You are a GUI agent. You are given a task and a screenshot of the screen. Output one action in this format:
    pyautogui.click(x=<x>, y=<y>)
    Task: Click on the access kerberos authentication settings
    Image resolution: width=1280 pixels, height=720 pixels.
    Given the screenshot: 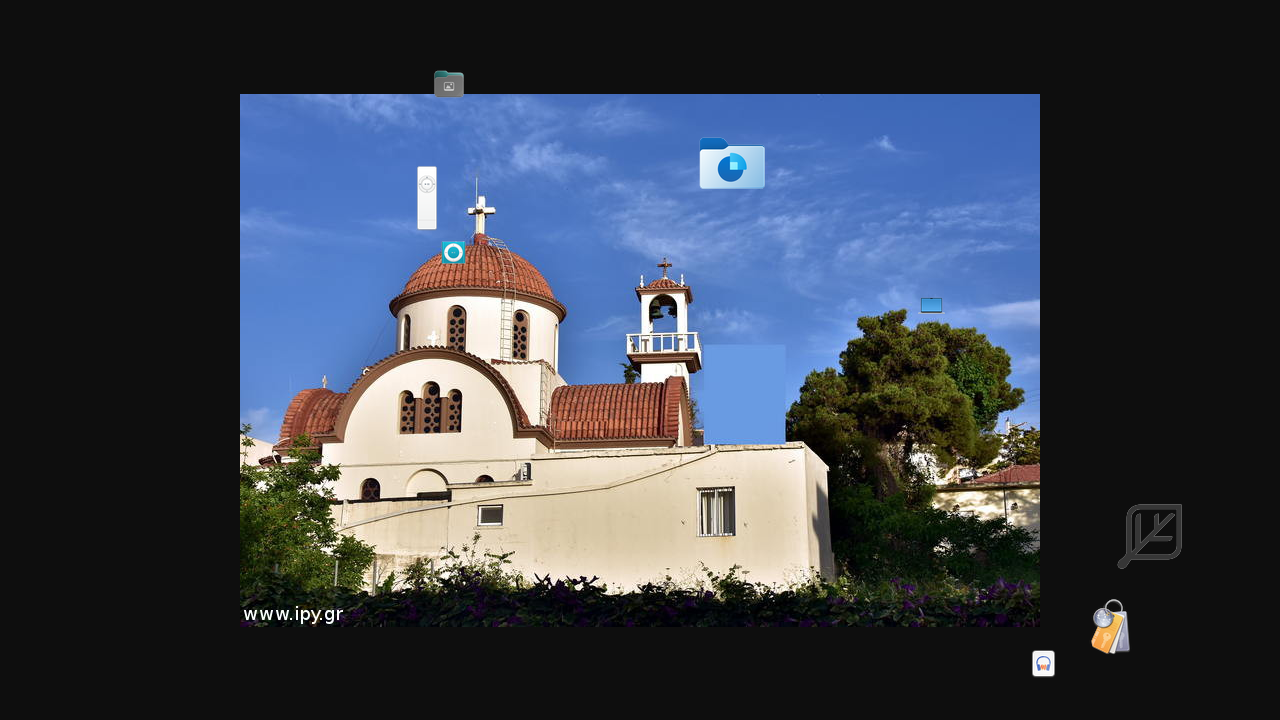 What is the action you would take?
    pyautogui.click(x=1111, y=627)
    